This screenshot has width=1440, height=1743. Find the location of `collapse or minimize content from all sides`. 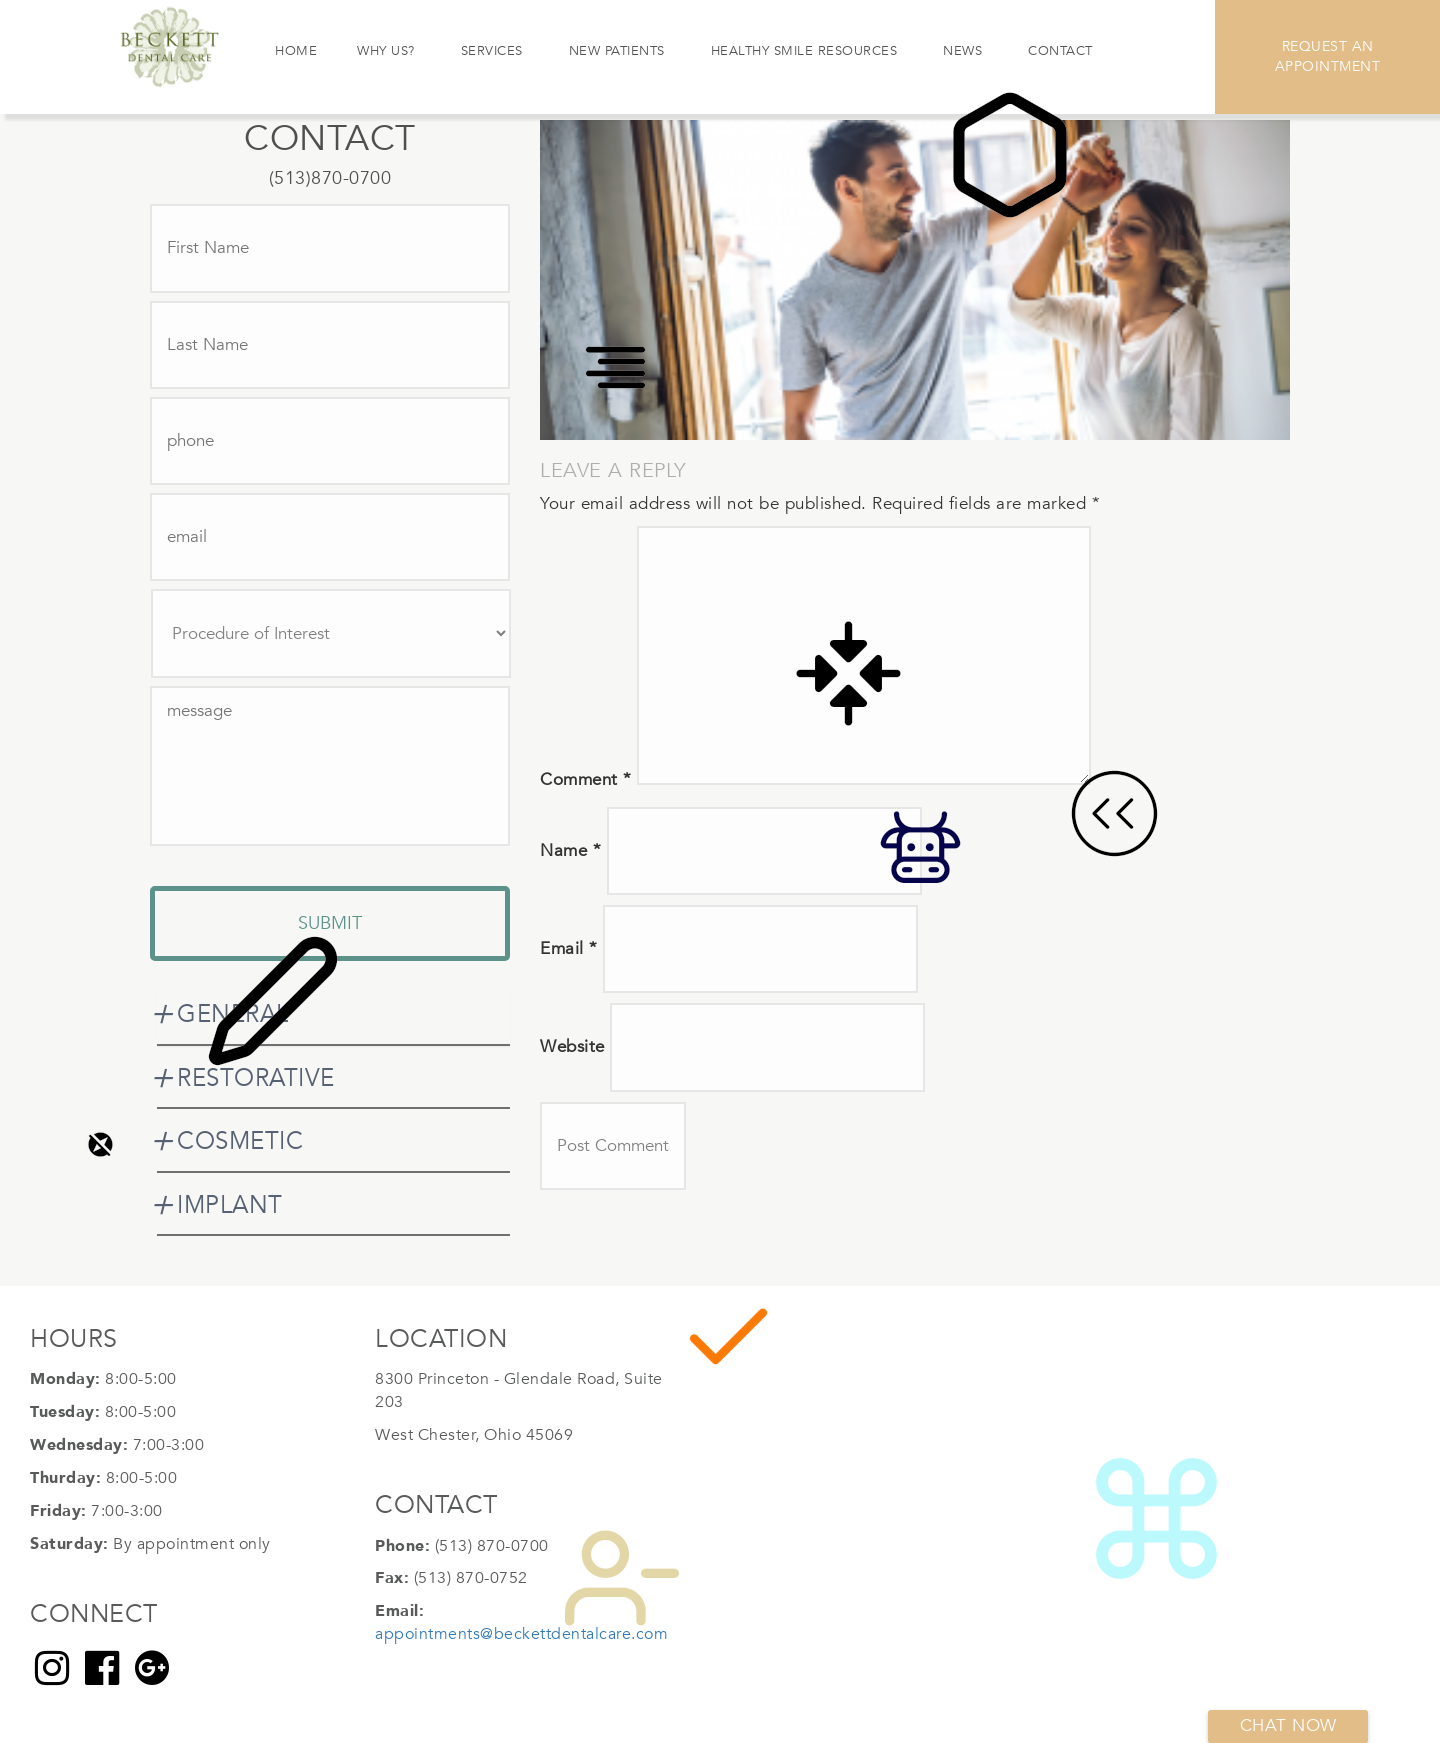

collapse or minimize content from all sides is located at coordinates (848, 673).